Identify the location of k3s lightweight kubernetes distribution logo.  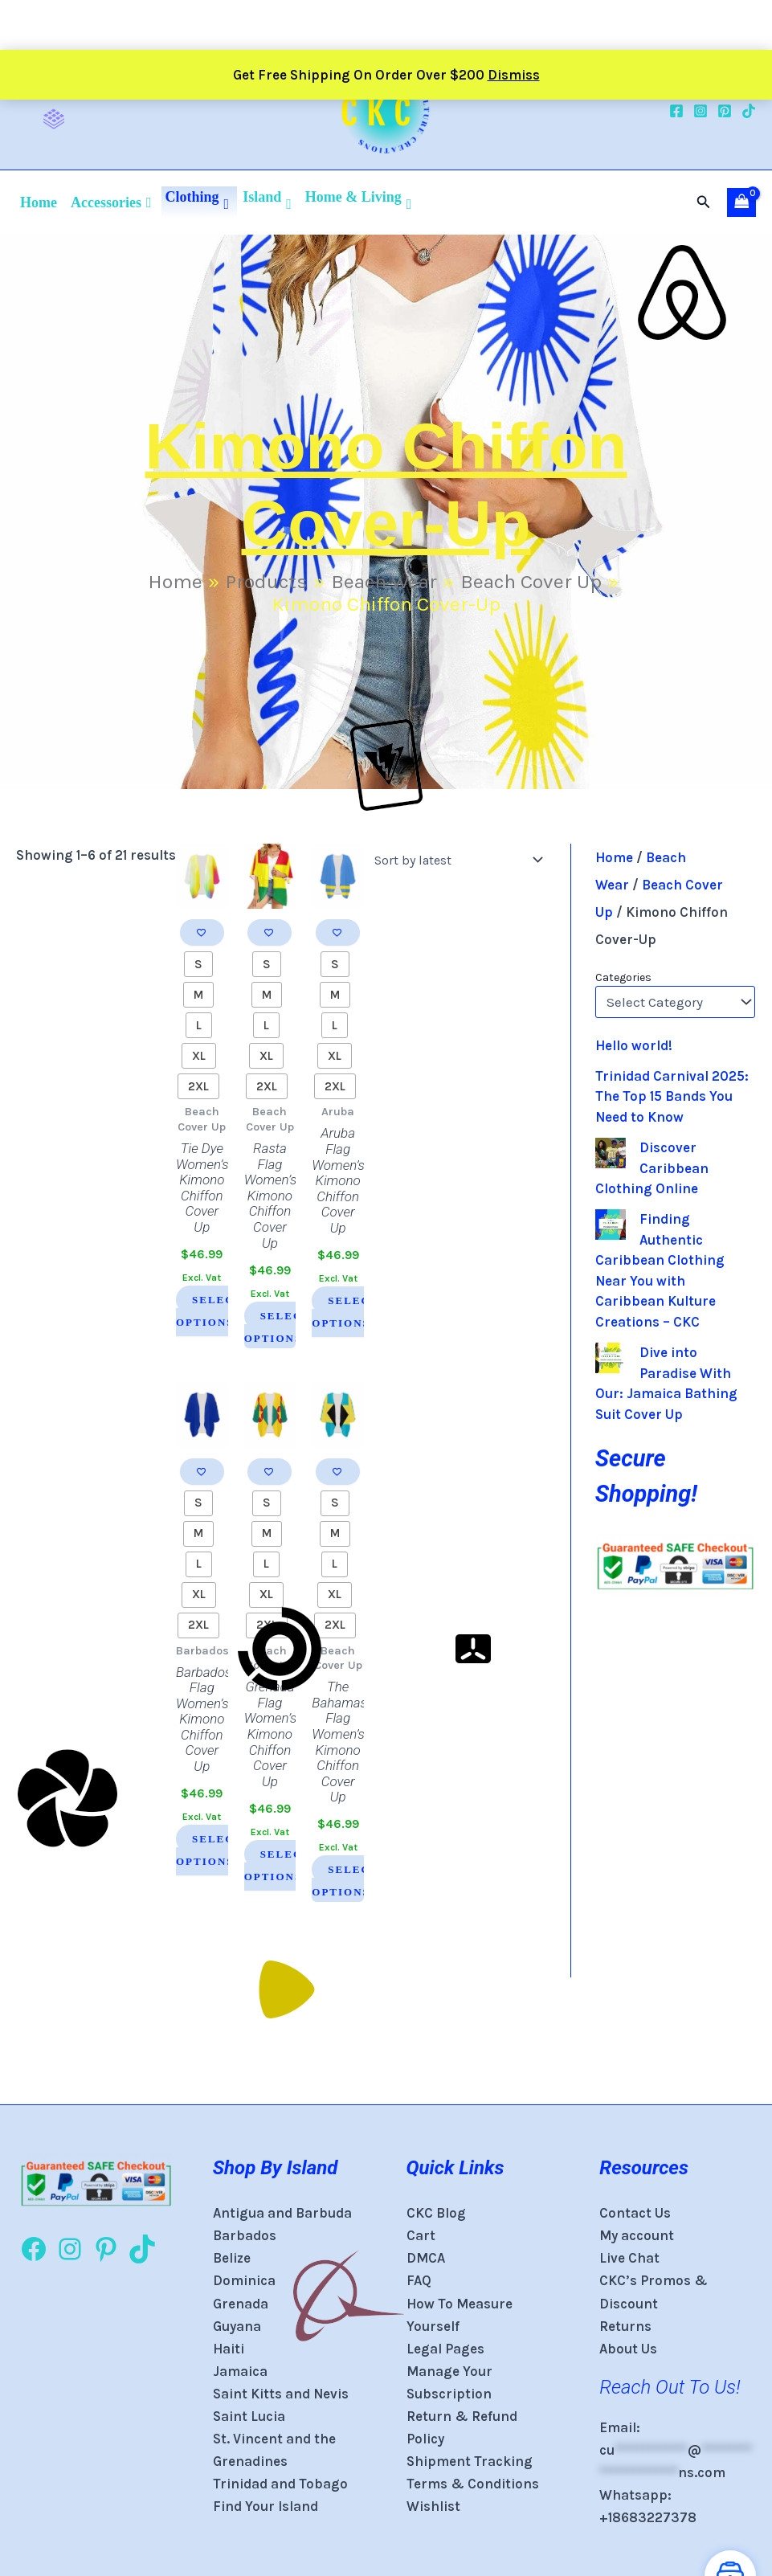
(473, 1649).